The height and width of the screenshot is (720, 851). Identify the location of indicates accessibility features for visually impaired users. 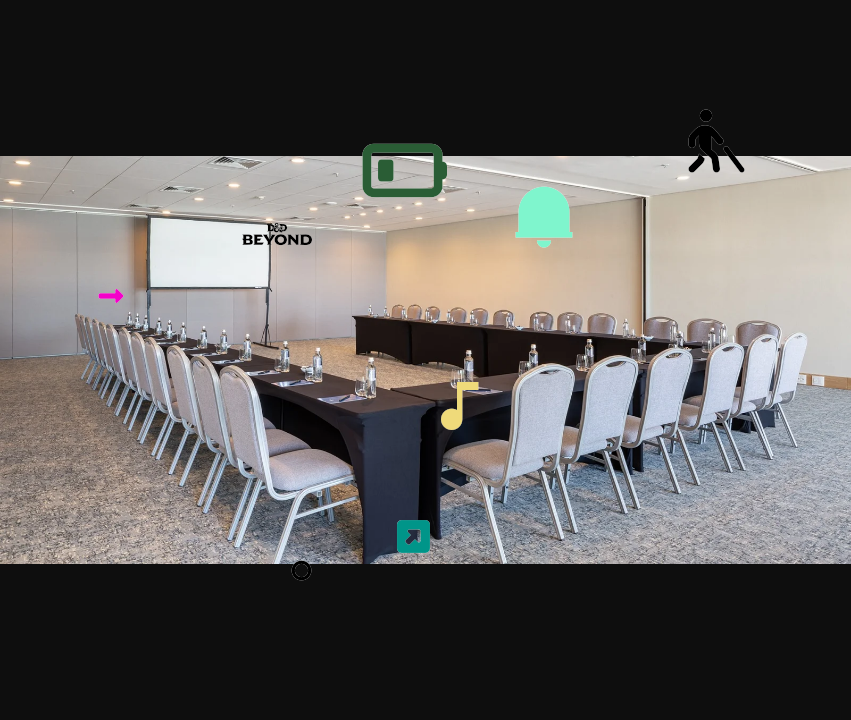
(713, 141).